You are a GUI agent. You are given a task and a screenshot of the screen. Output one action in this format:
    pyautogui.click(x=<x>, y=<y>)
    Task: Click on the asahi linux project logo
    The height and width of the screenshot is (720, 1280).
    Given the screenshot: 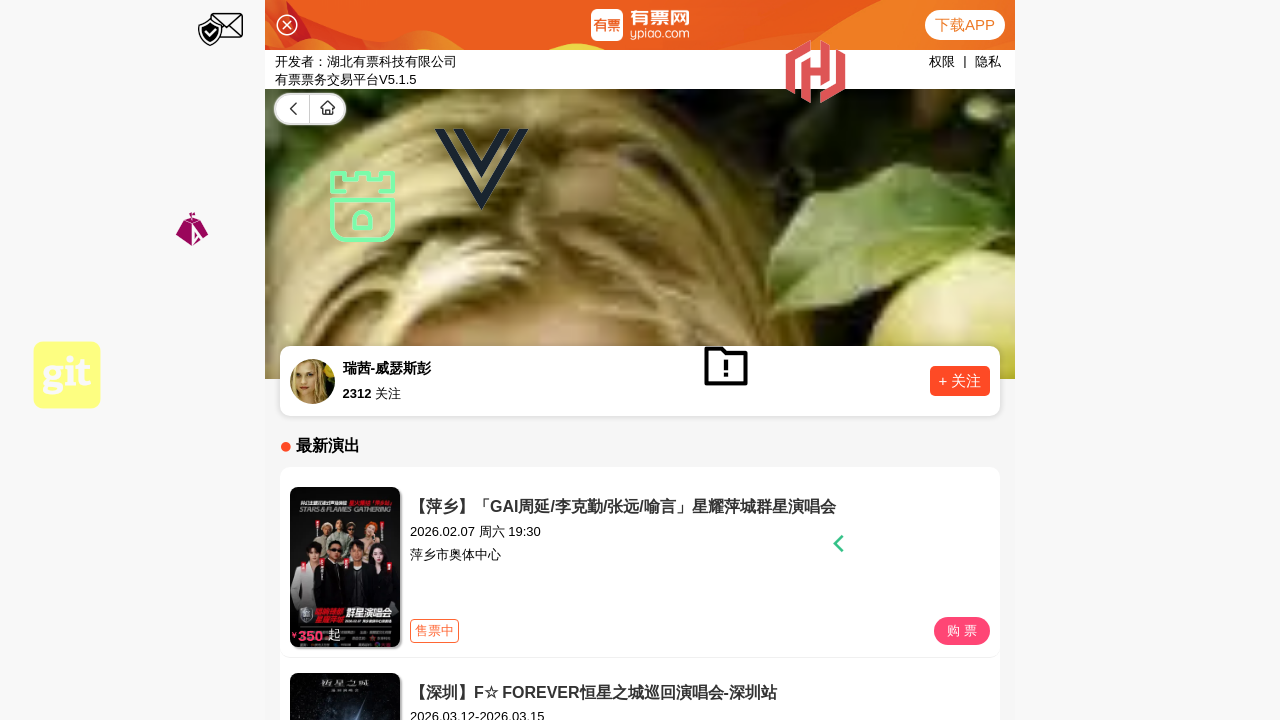 What is the action you would take?
    pyautogui.click(x=192, y=229)
    